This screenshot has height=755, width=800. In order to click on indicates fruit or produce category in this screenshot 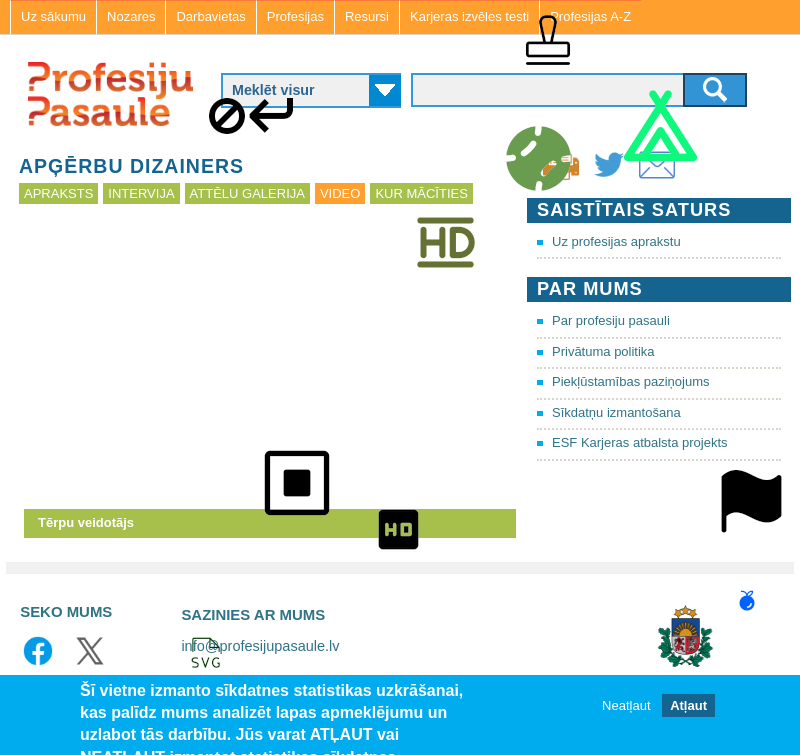, I will do `click(747, 601)`.